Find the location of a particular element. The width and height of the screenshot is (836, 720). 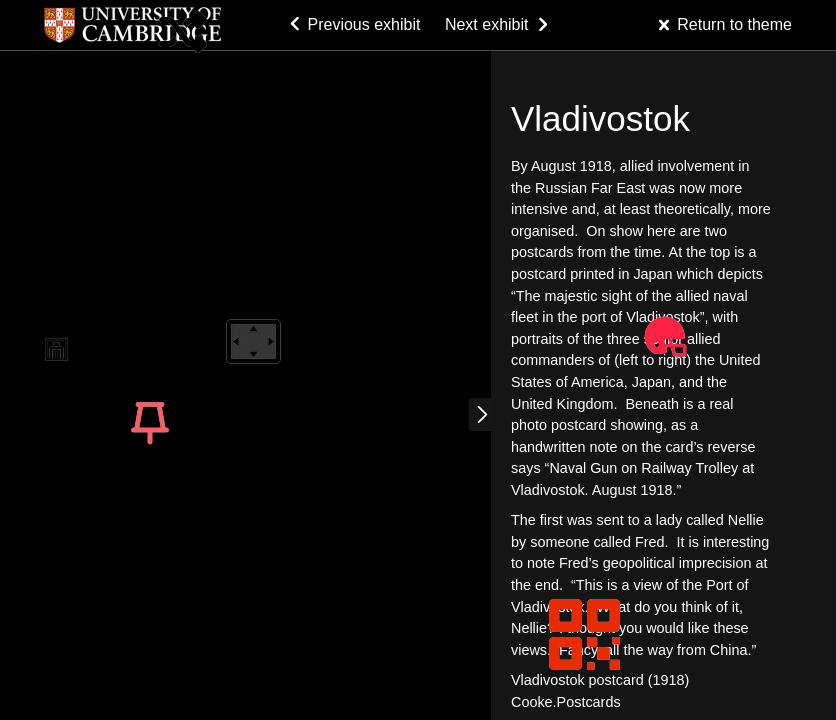

scan or generate a QR code is located at coordinates (584, 634).